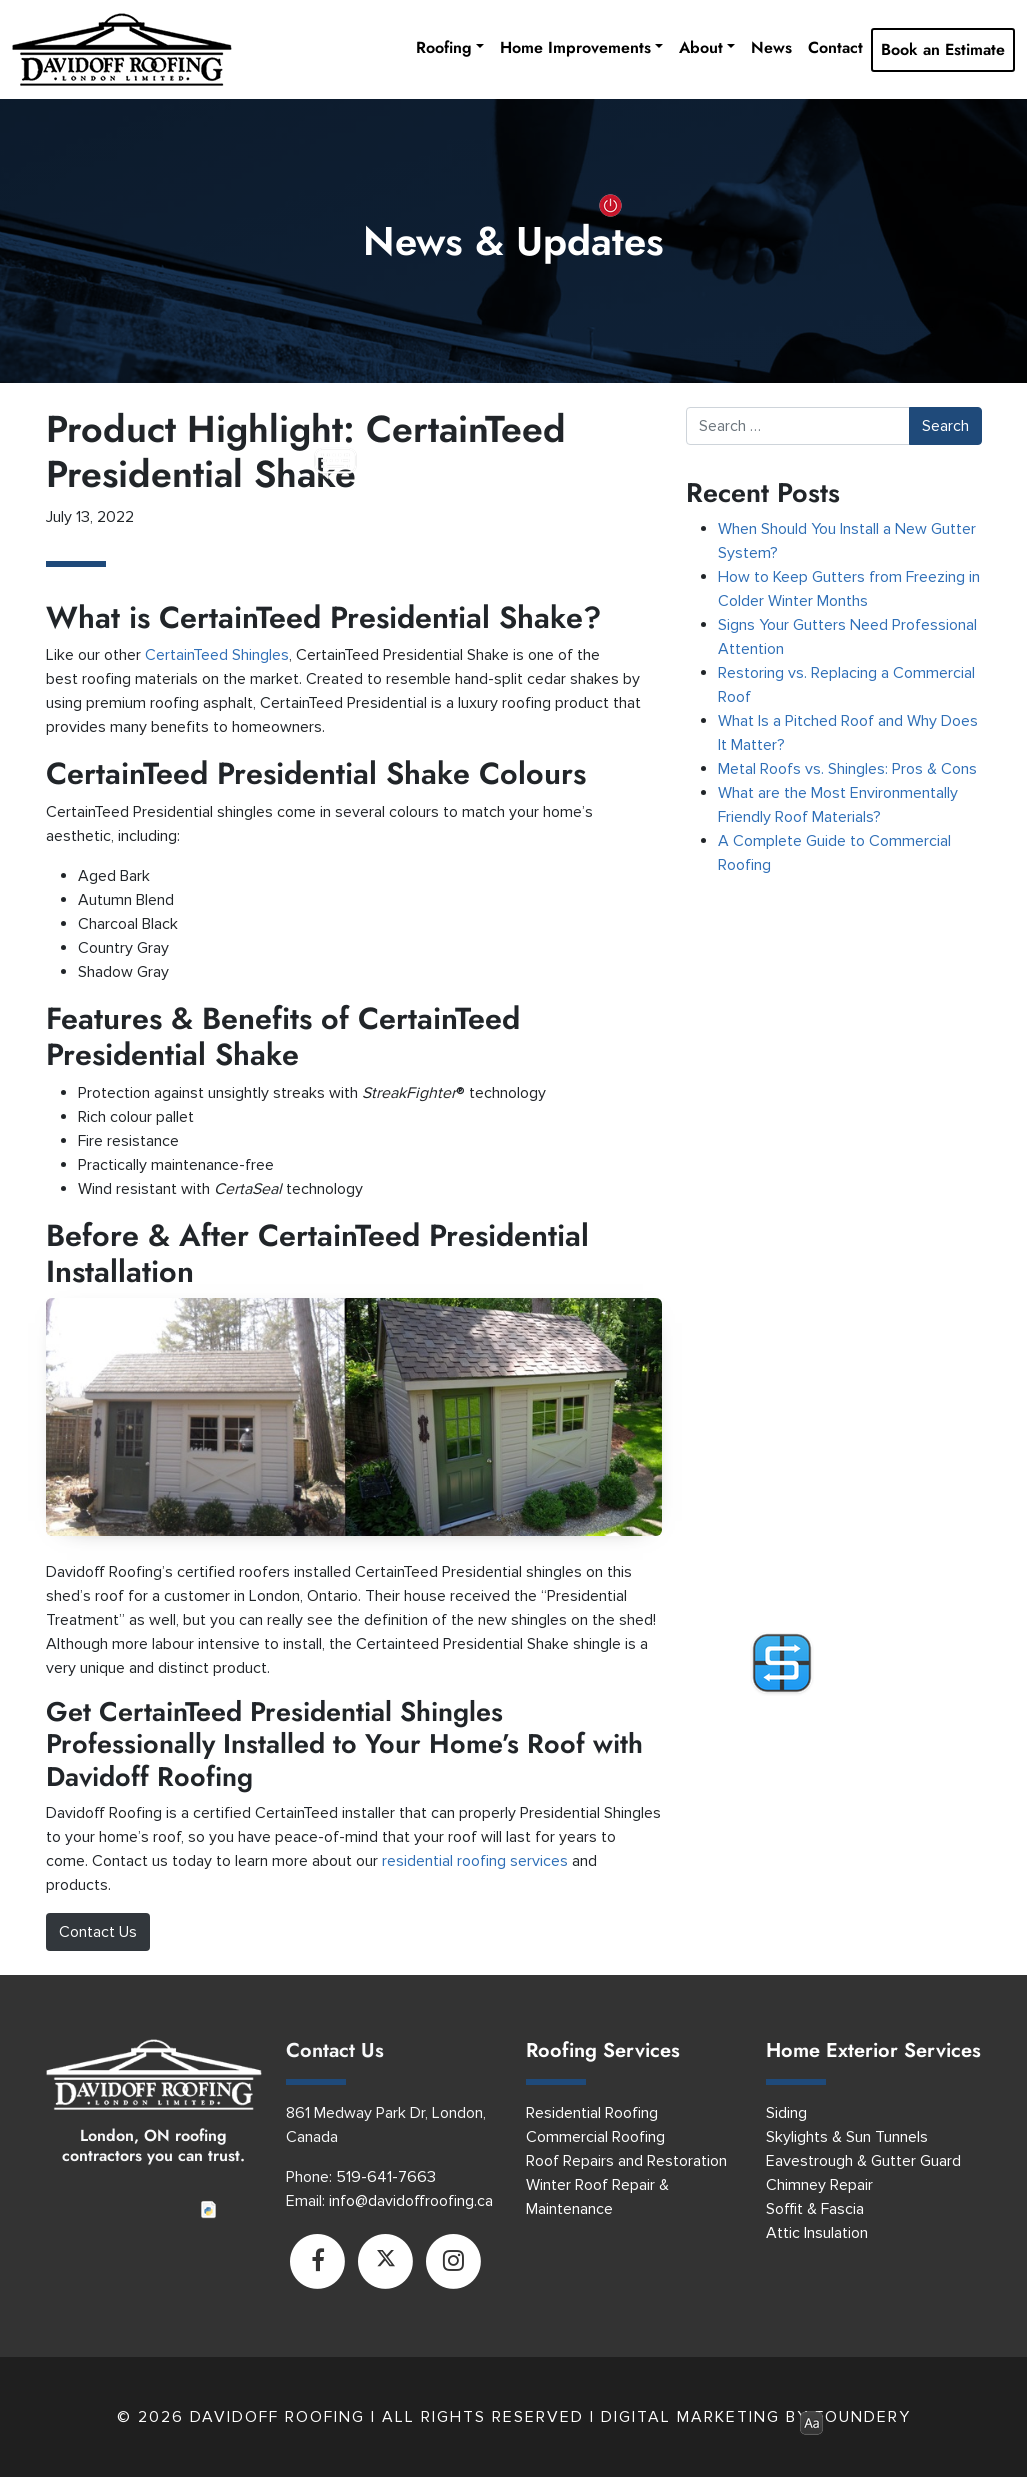  What do you see at coordinates (610, 205) in the screenshot?
I see `shut down the system` at bounding box center [610, 205].